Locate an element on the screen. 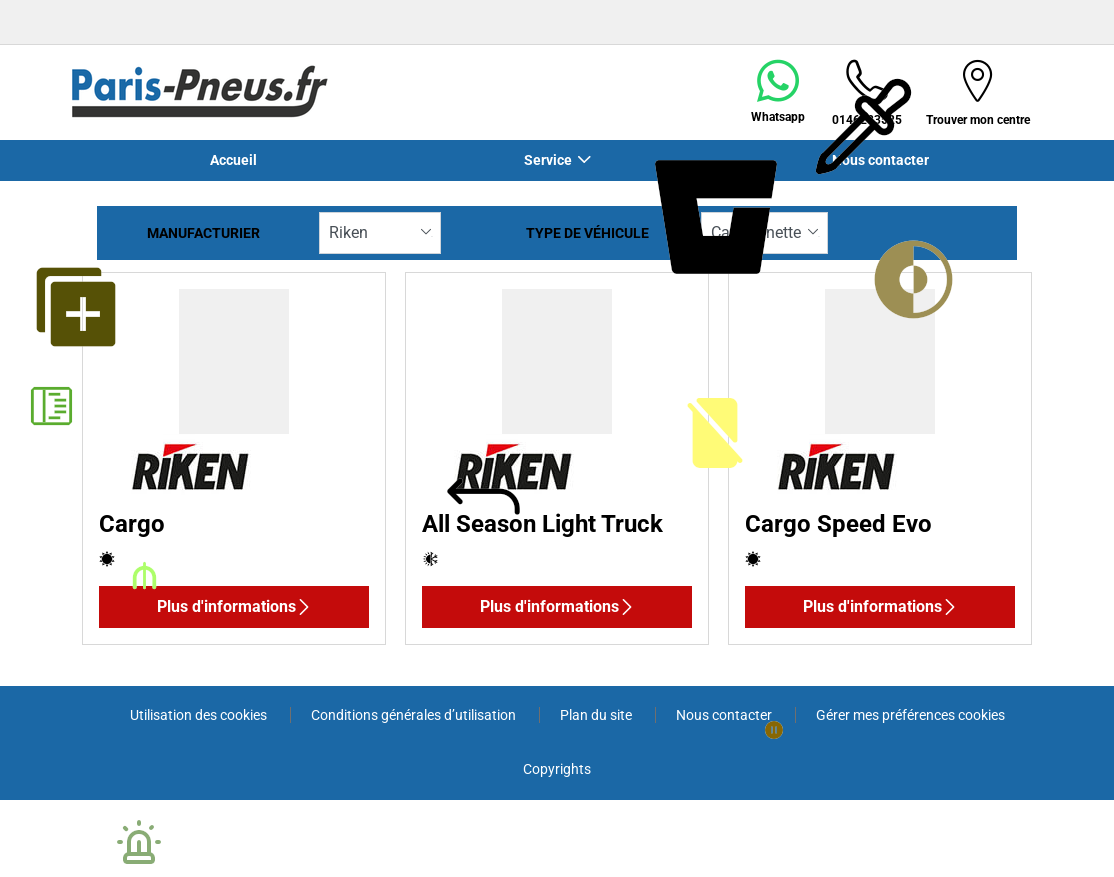 This screenshot has height=877, width=1114. link to Bitbucket repository is located at coordinates (716, 217).